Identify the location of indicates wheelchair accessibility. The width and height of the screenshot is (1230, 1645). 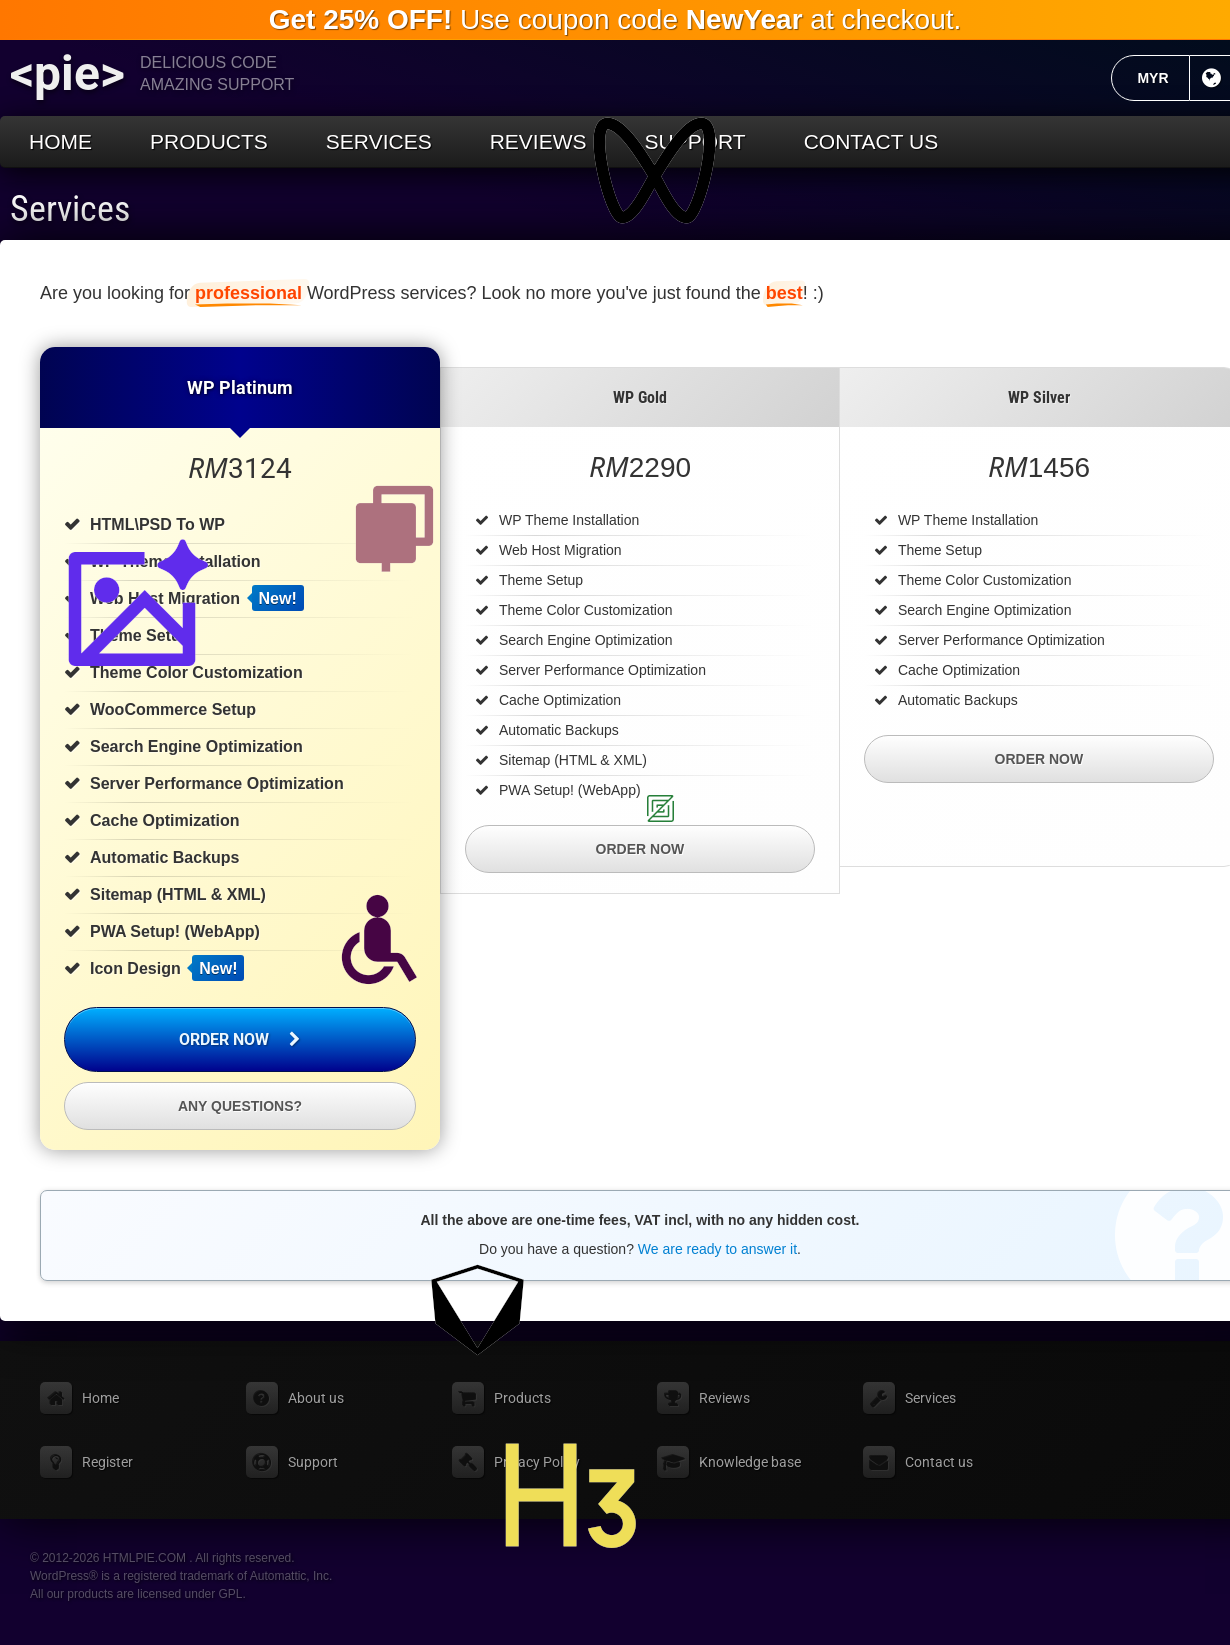
(377, 939).